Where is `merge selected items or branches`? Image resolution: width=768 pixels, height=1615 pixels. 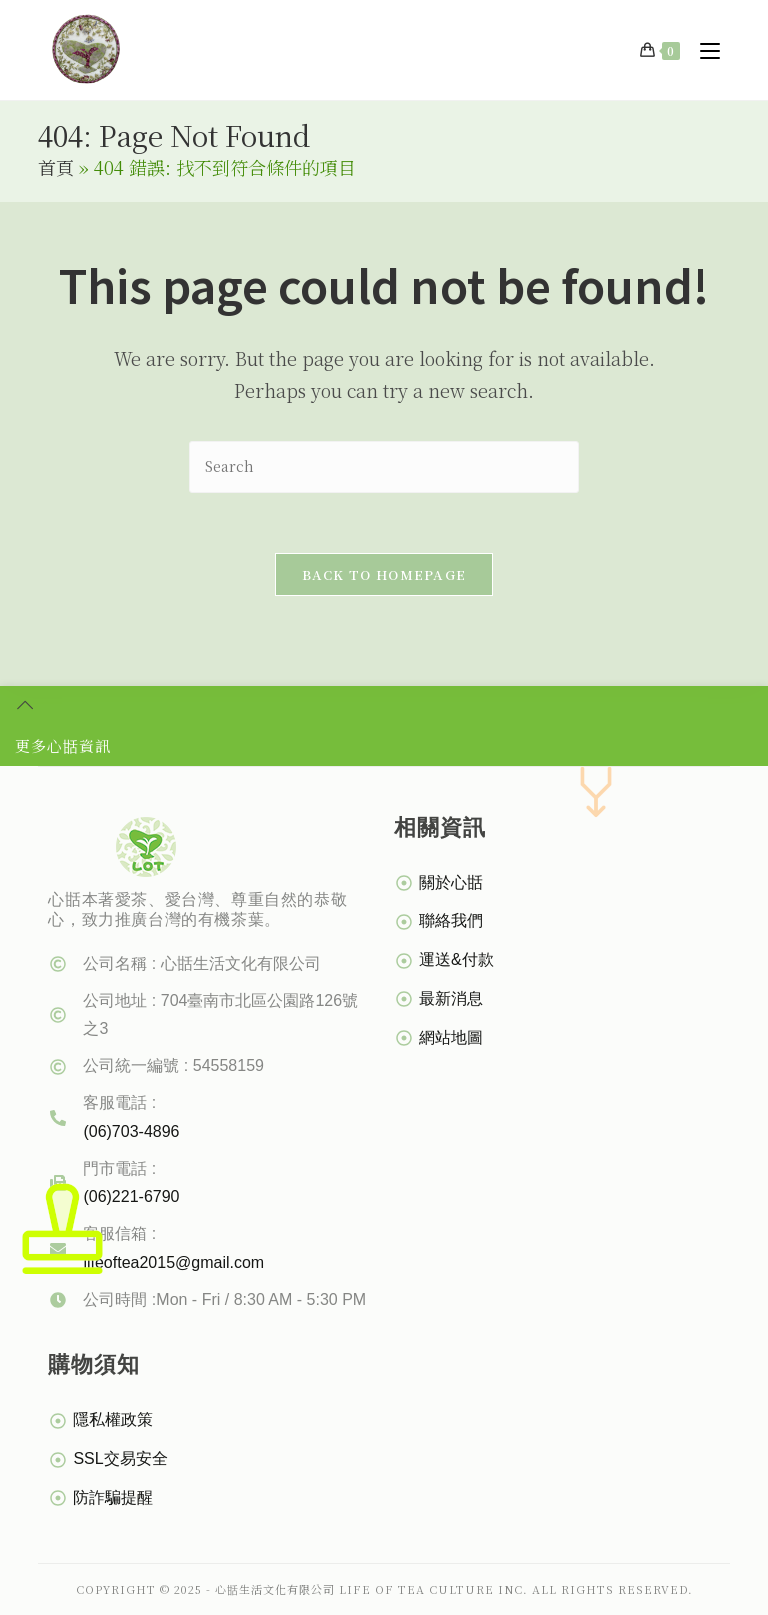
merge selected items or branches is located at coordinates (596, 790).